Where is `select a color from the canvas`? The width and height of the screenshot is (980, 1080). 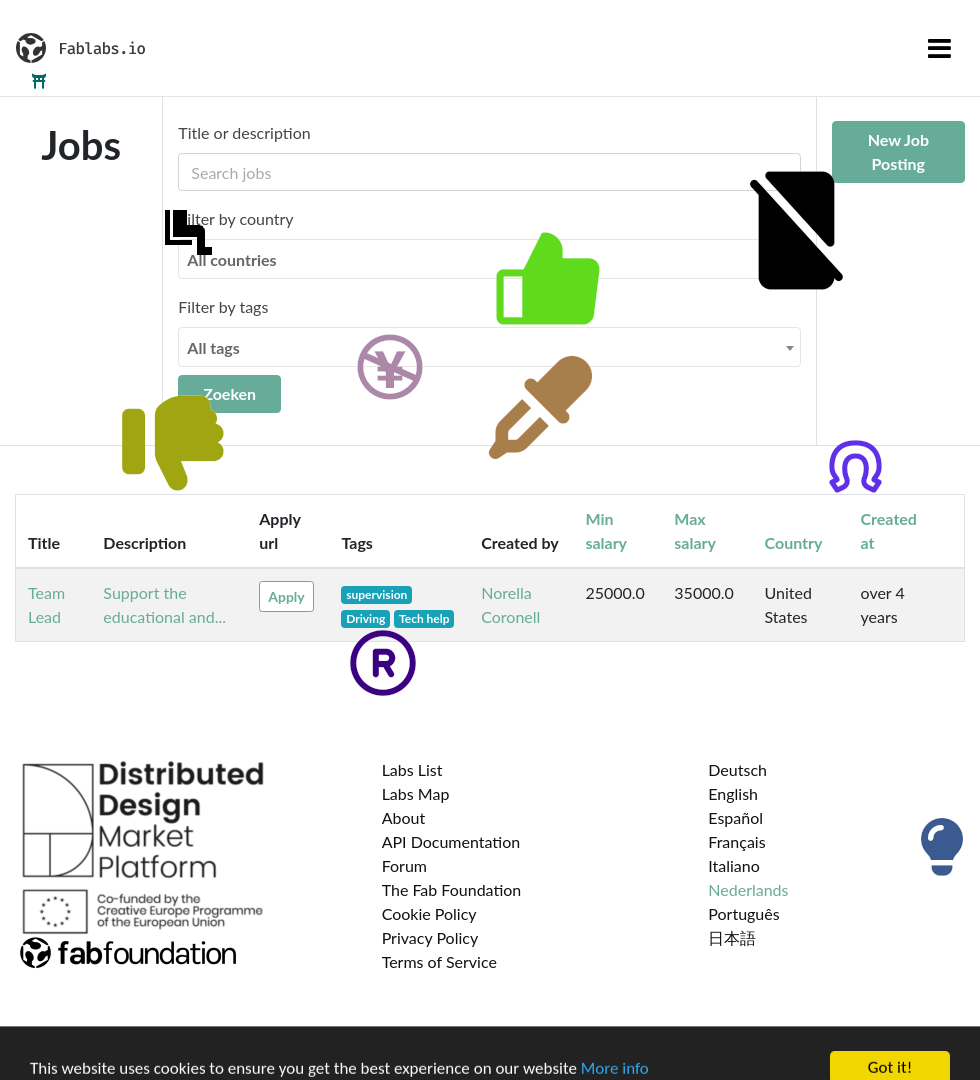 select a color from the canvas is located at coordinates (540, 407).